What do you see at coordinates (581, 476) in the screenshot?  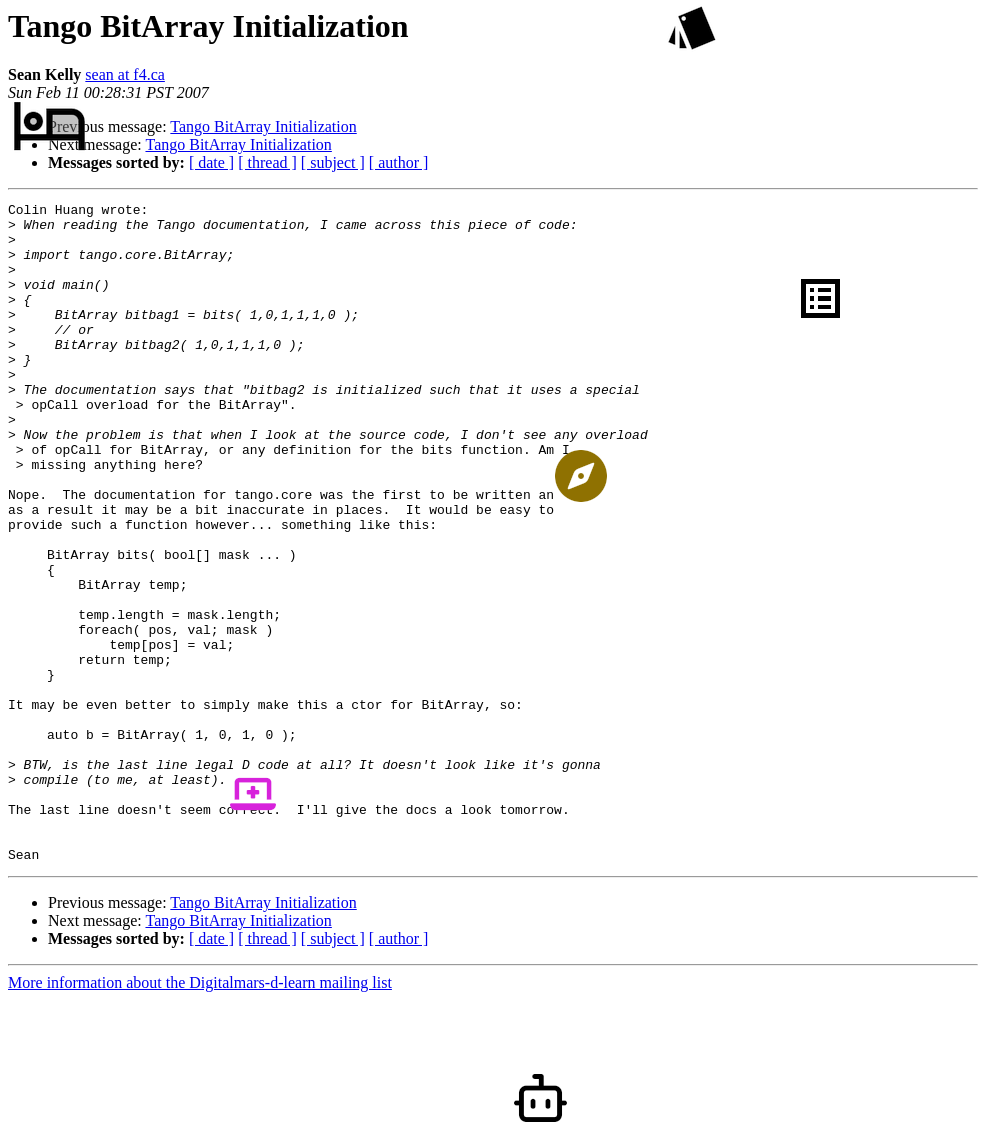 I see `access navigation or direction features` at bounding box center [581, 476].